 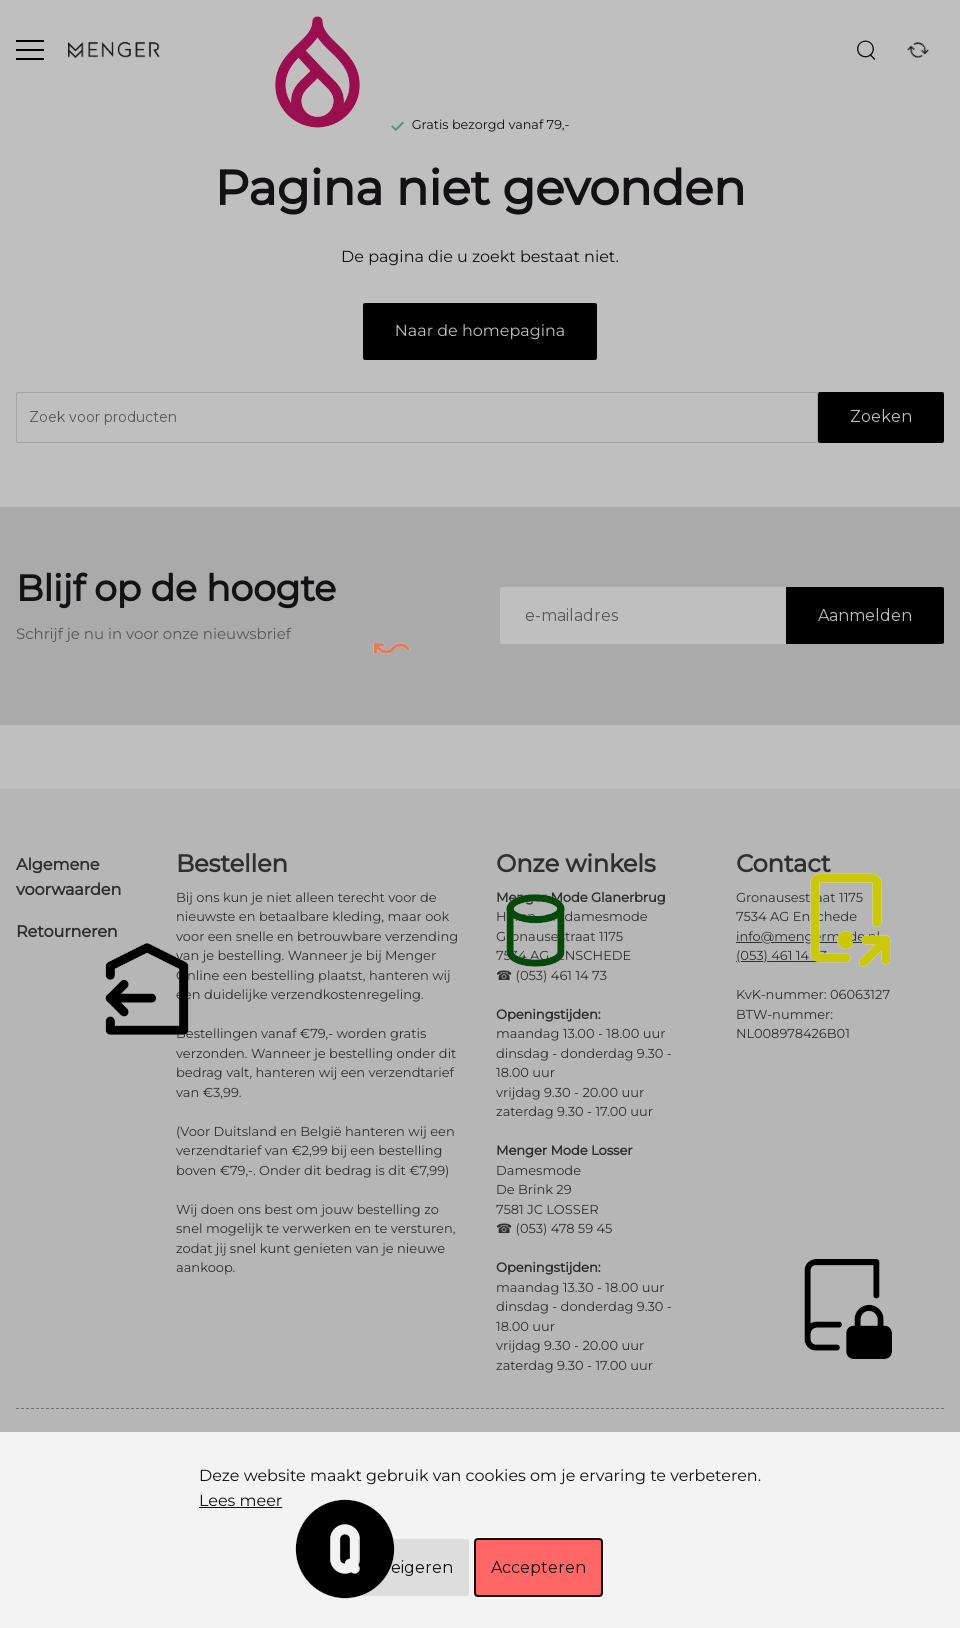 What do you see at coordinates (846, 918) in the screenshot?
I see `share content from tablet to another device` at bounding box center [846, 918].